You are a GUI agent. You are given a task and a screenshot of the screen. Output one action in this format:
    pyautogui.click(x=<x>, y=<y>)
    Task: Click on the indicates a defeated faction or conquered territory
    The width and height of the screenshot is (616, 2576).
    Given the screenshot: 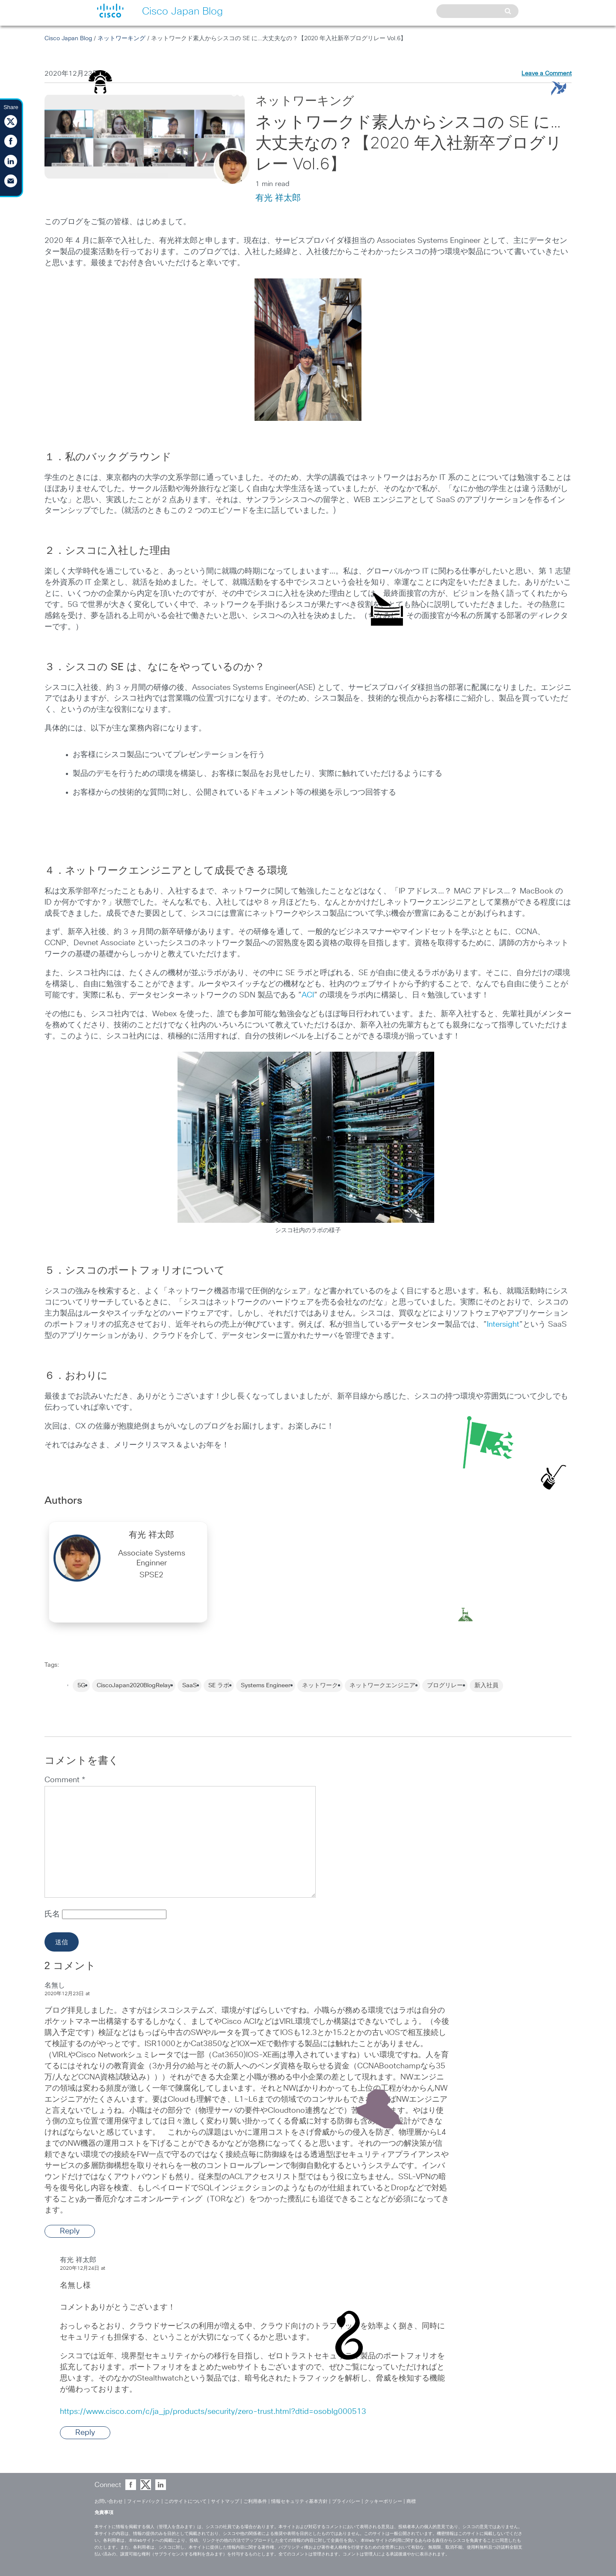 What is the action you would take?
    pyautogui.click(x=487, y=1442)
    